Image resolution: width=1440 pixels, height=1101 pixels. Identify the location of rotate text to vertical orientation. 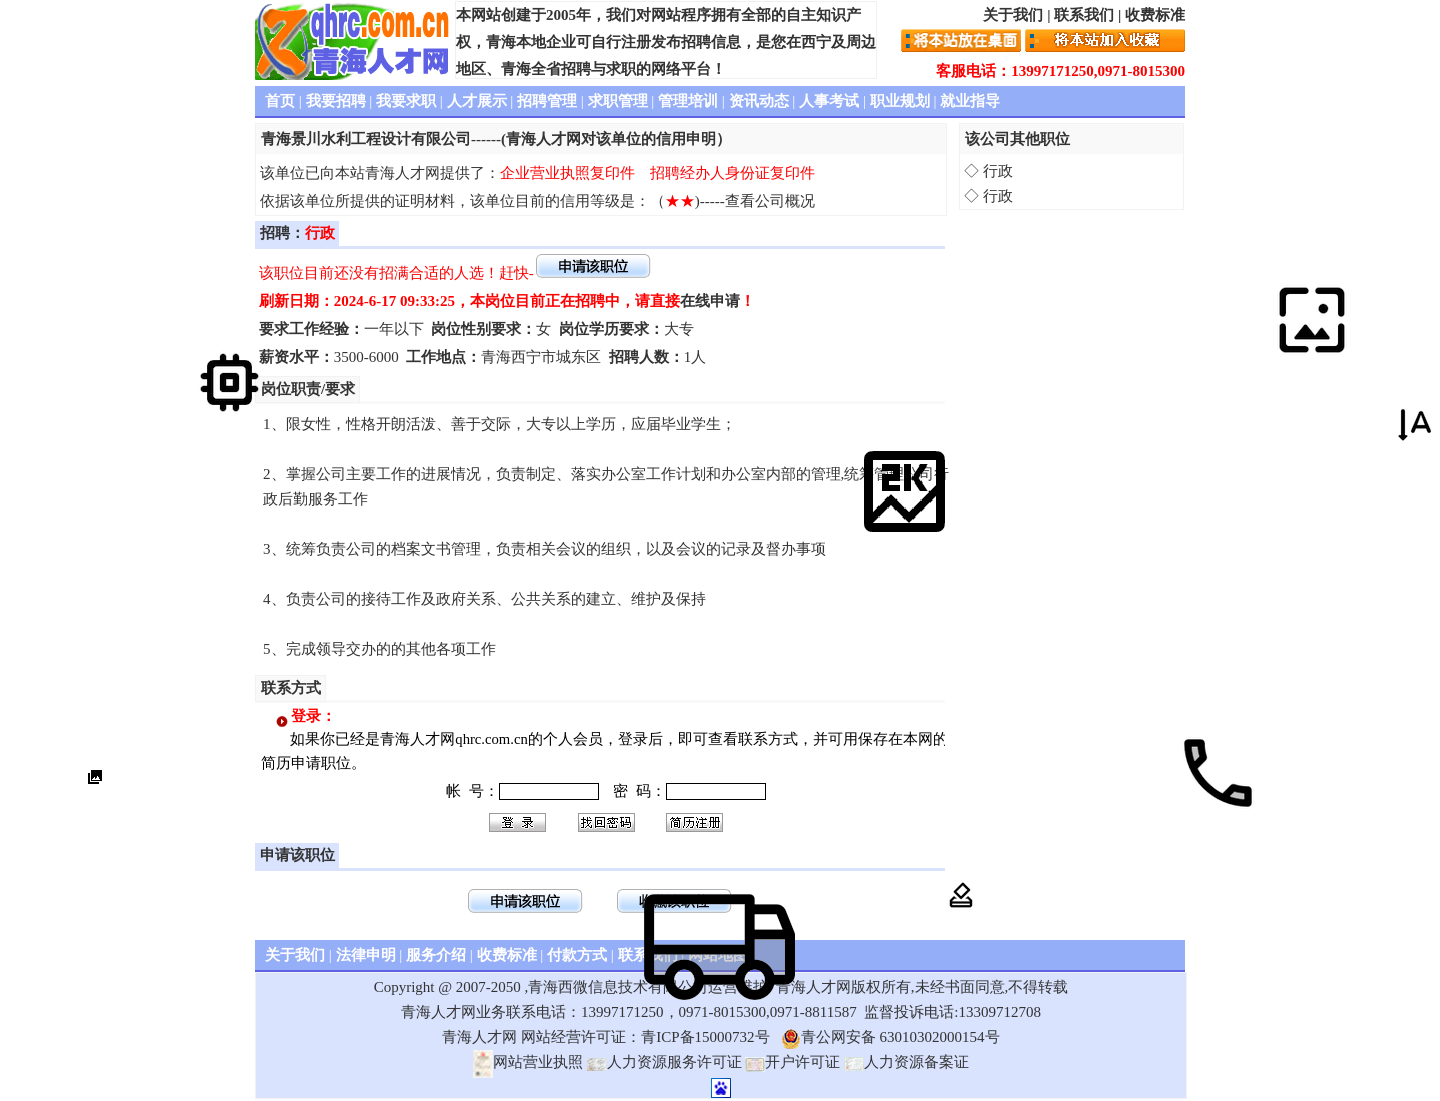
(1415, 425).